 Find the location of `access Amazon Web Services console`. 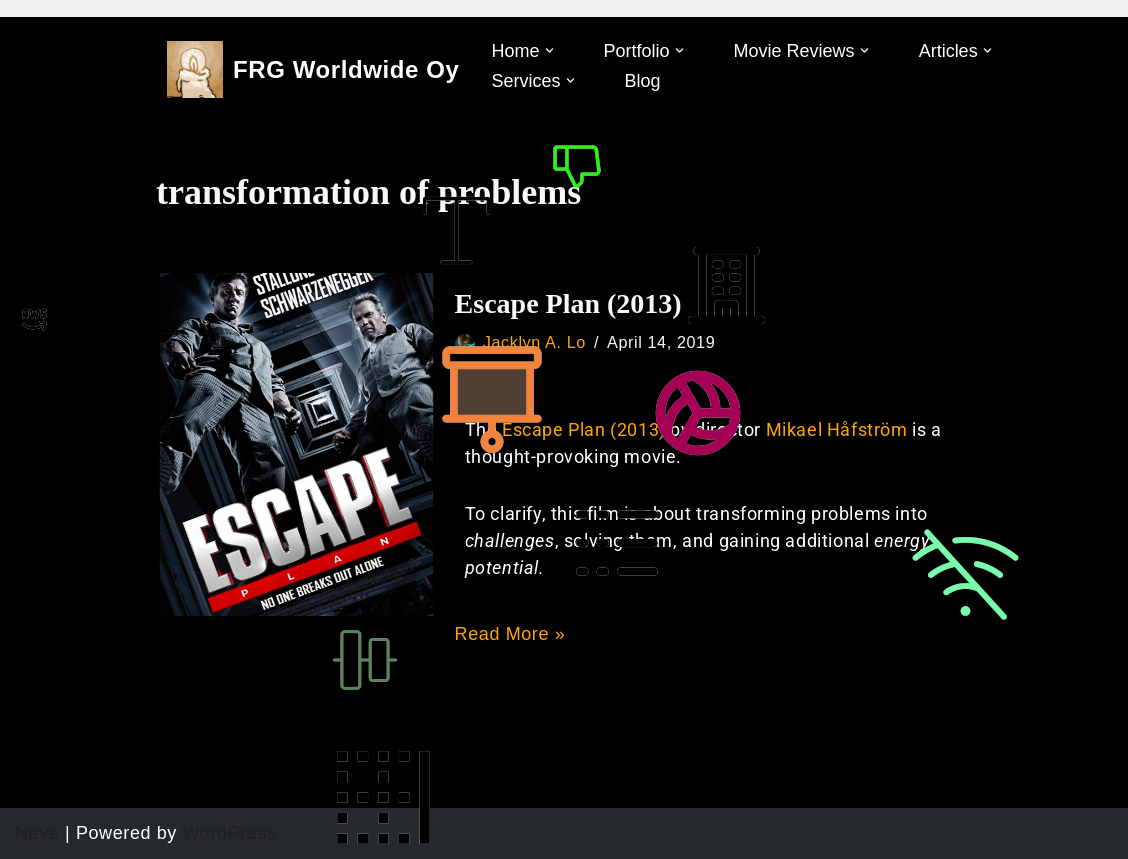

access Amazon Web Services console is located at coordinates (34, 318).